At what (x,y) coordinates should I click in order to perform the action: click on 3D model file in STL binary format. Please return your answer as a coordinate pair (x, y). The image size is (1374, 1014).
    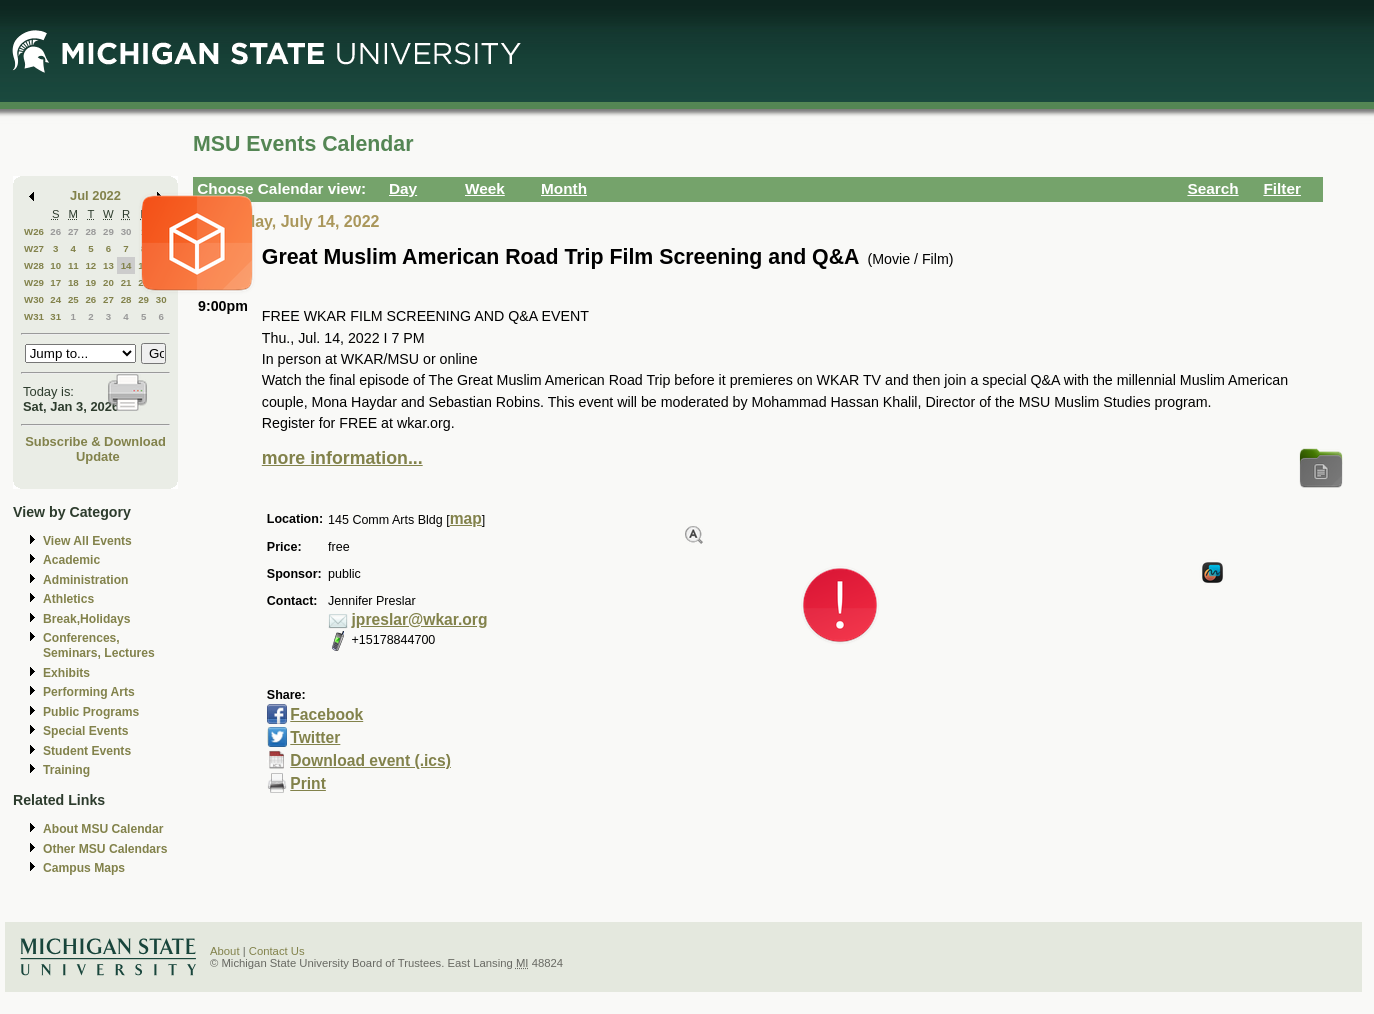
    Looking at the image, I should click on (197, 239).